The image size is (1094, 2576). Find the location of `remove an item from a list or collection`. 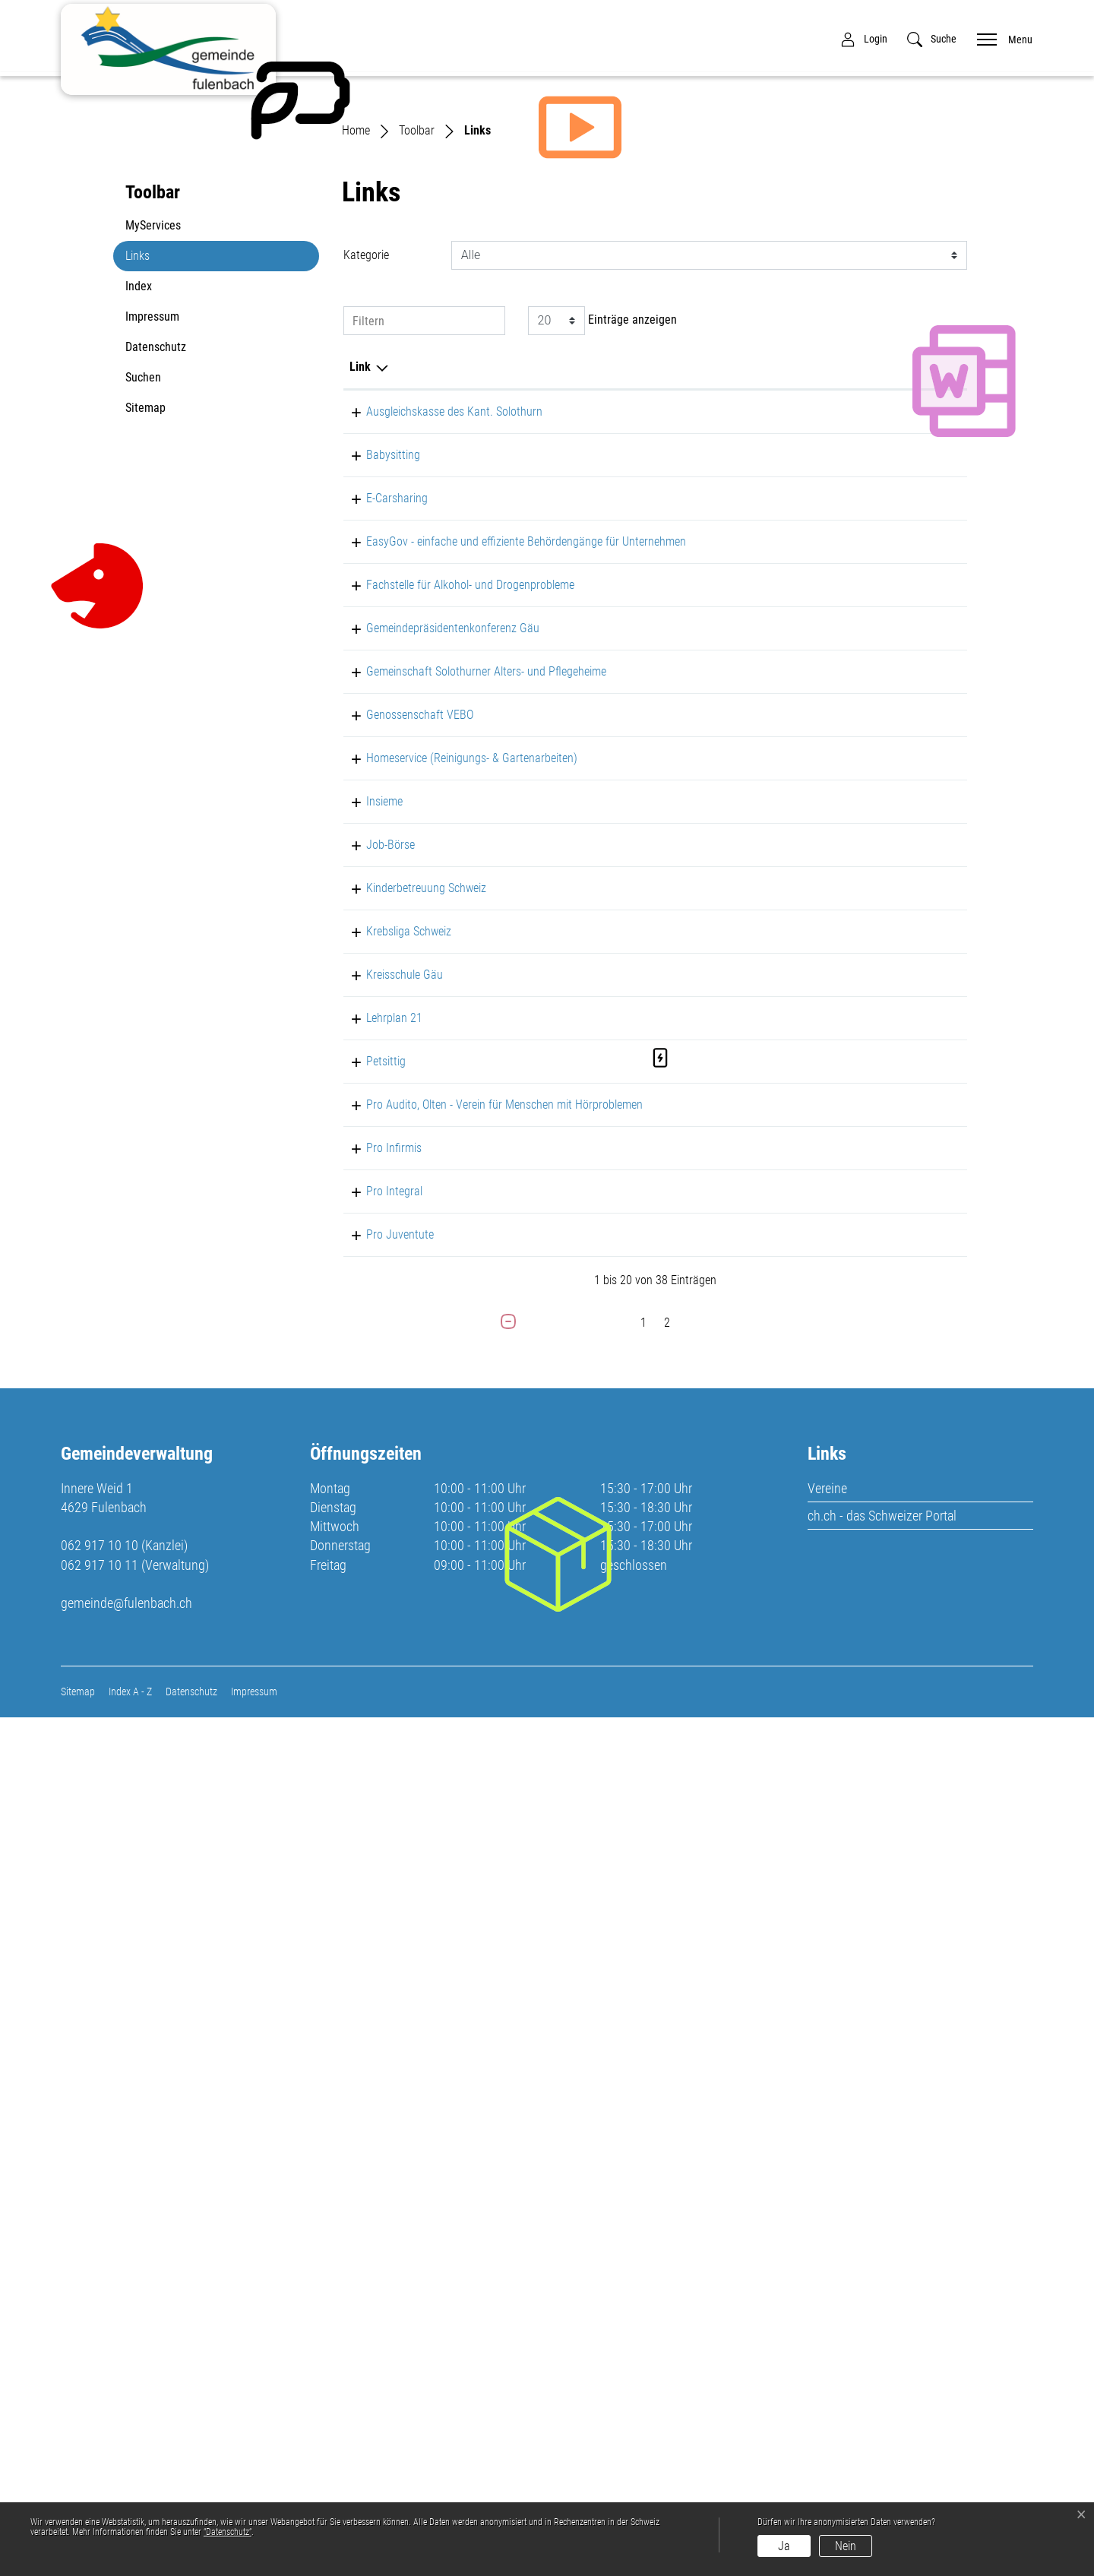

remove an item from a list or collection is located at coordinates (508, 1321).